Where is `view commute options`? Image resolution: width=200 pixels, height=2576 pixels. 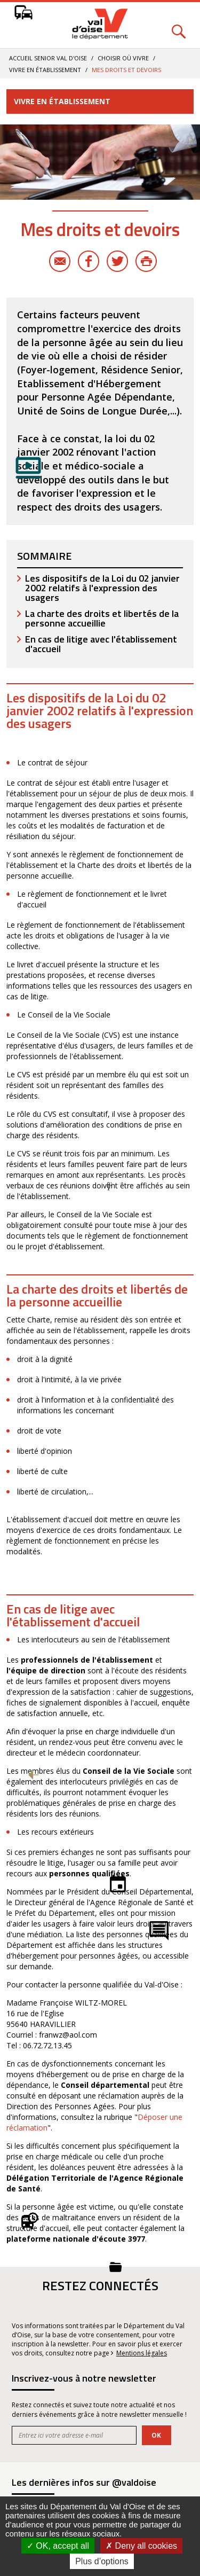
view commute options is located at coordinates (23, 12).